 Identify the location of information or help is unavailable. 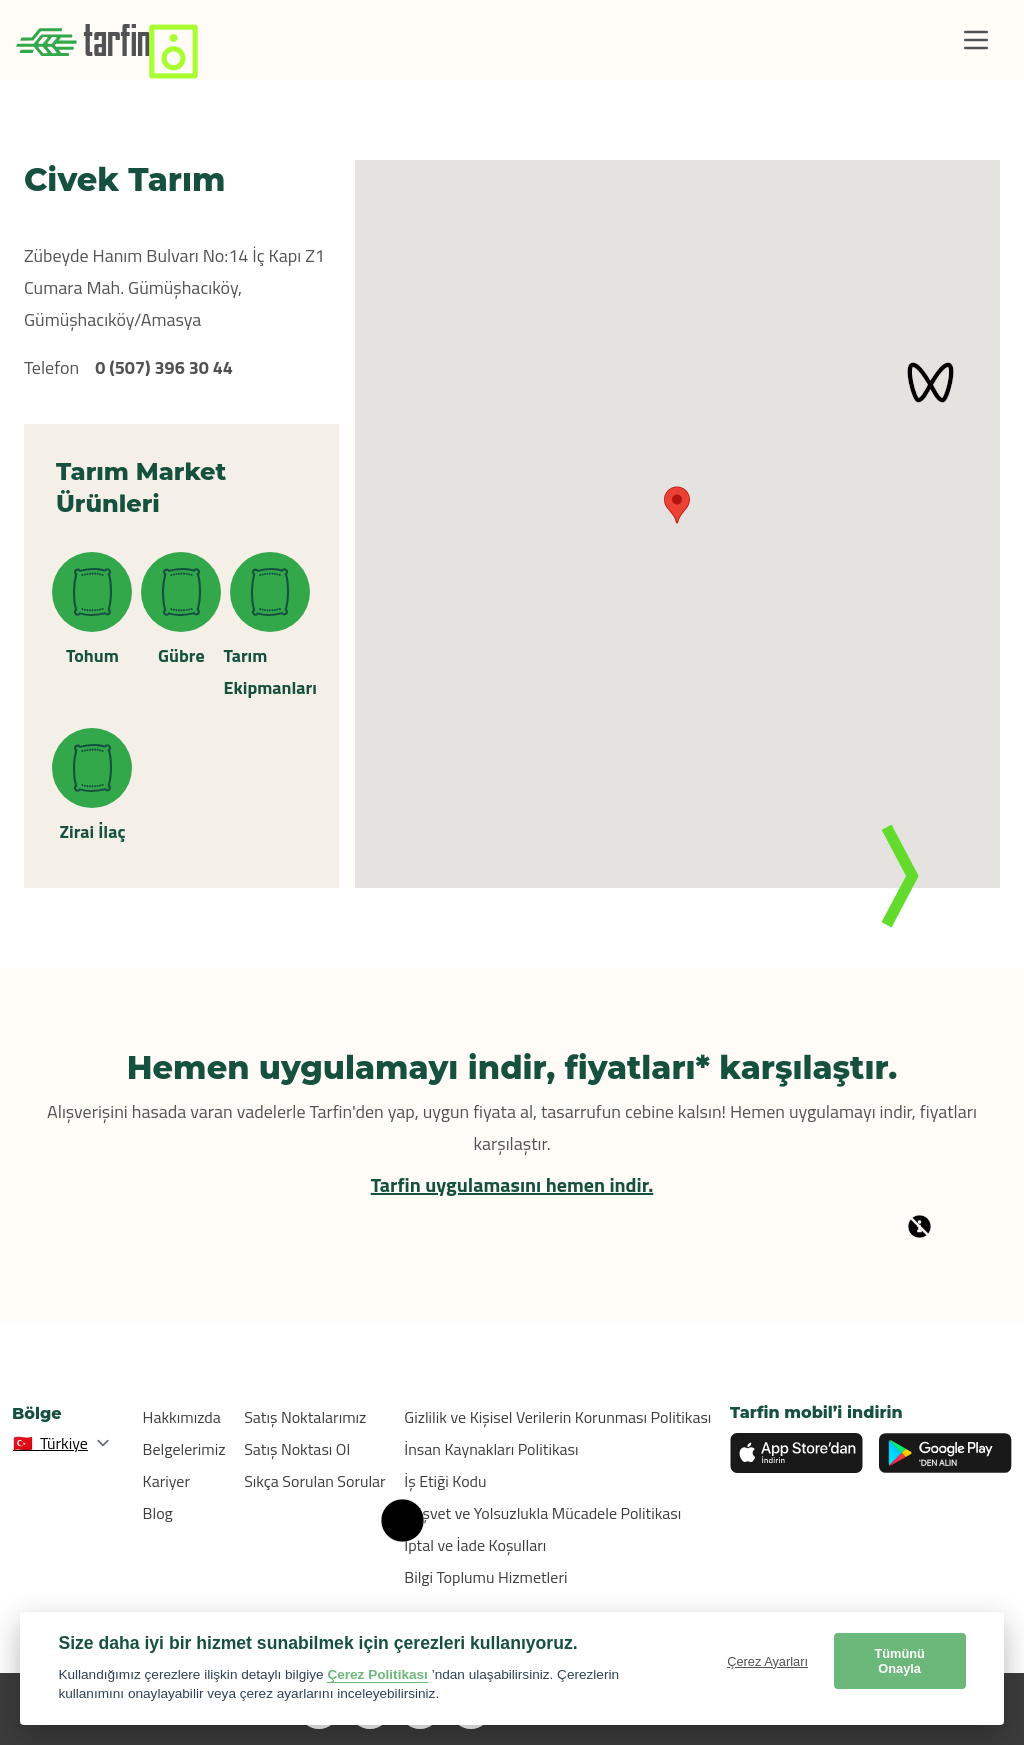
(919, 1226).